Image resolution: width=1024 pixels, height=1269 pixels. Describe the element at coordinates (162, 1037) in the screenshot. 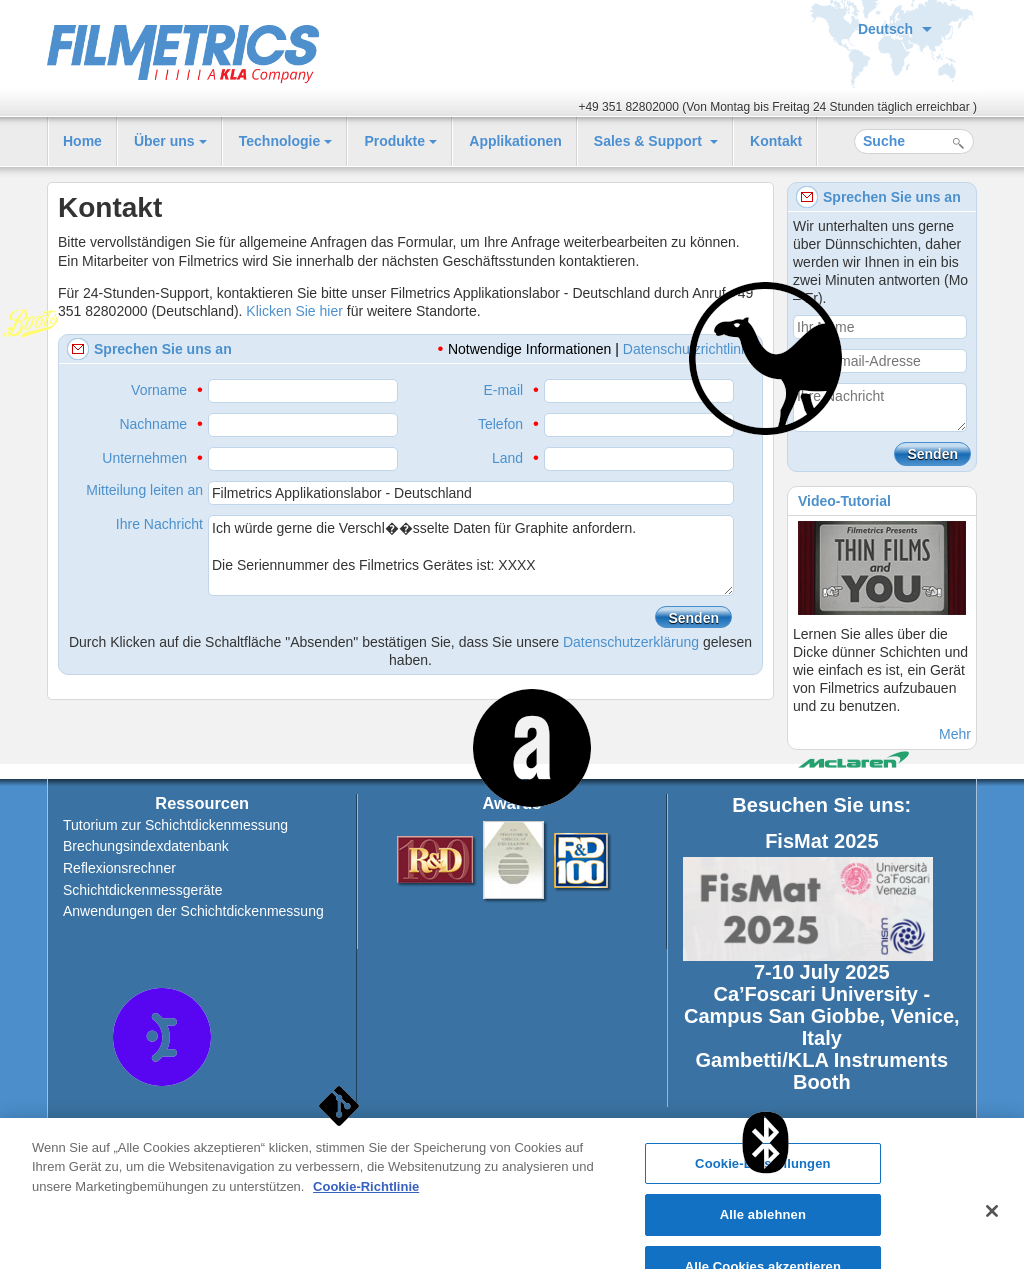

I see `mantine UI framework logo` at that location.